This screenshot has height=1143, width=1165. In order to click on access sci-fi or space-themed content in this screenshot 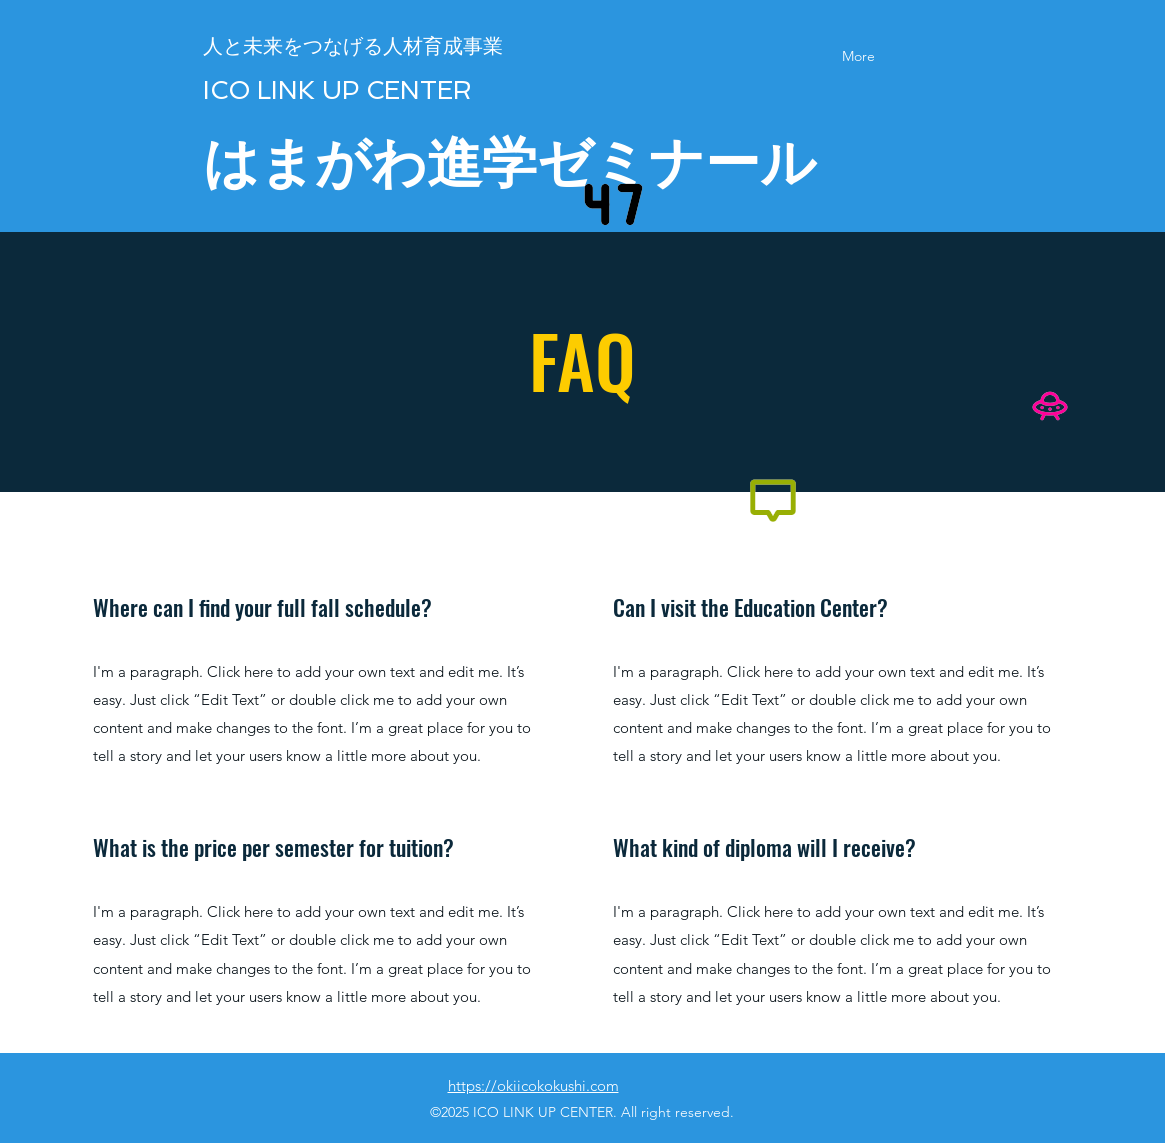, I will do `click(1050, 406)`.